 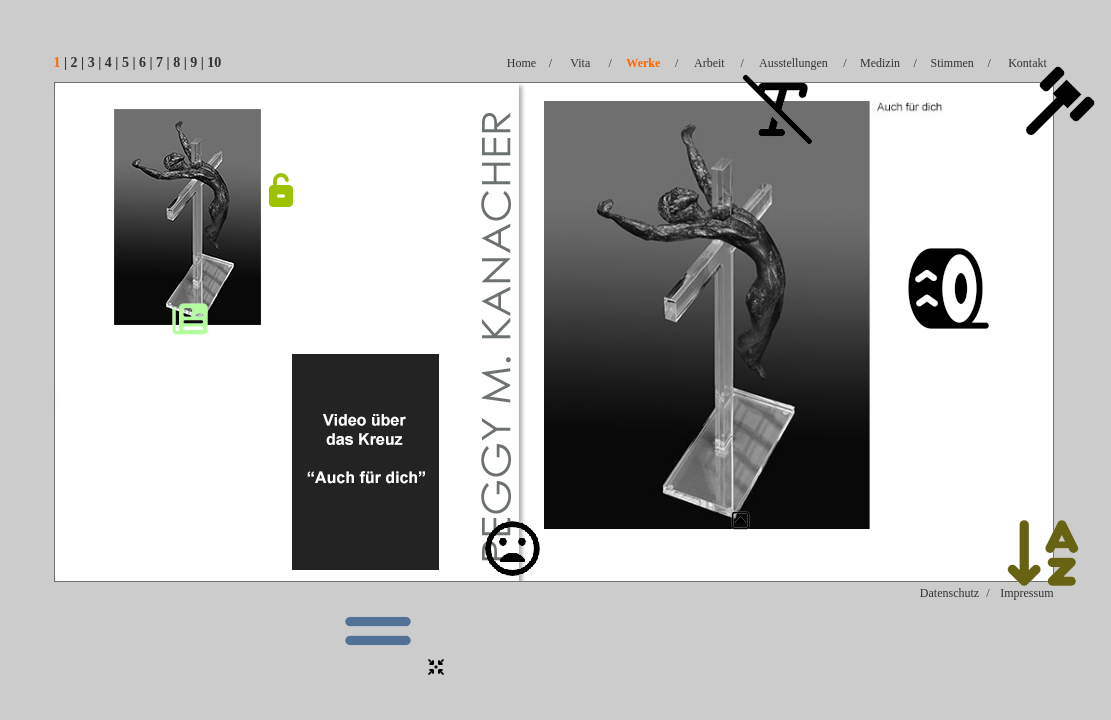 I want to click on view news feed or articles, so click(x=190, y=319).